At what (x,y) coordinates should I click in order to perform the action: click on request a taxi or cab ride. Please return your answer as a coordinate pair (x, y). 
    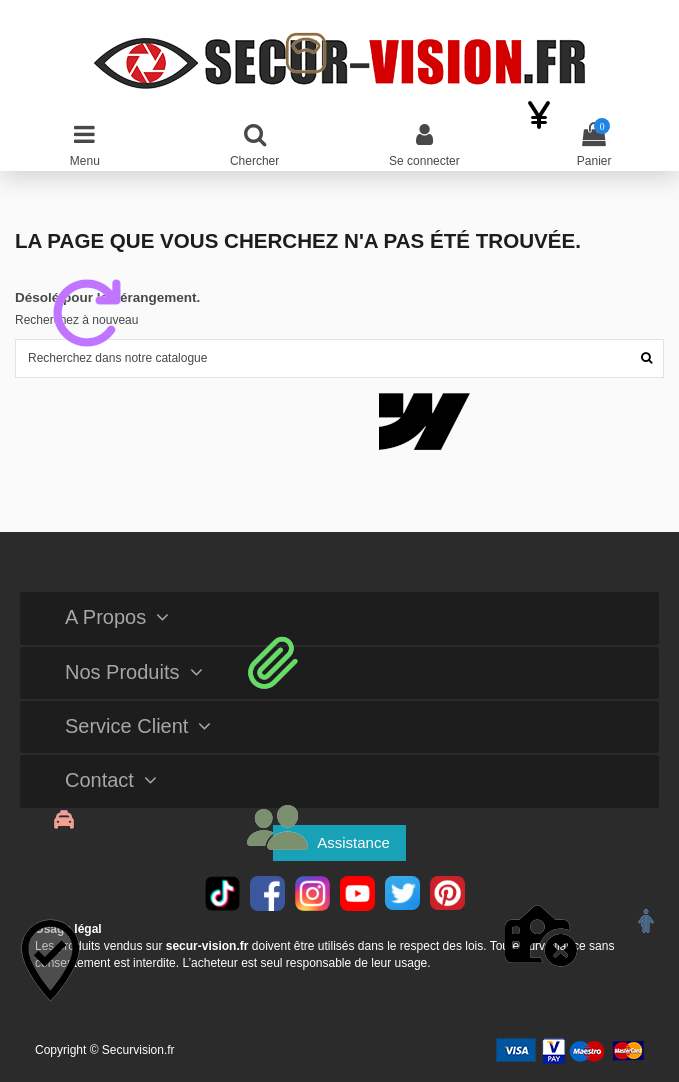
    Looking at the image, I should click on (64, 820).